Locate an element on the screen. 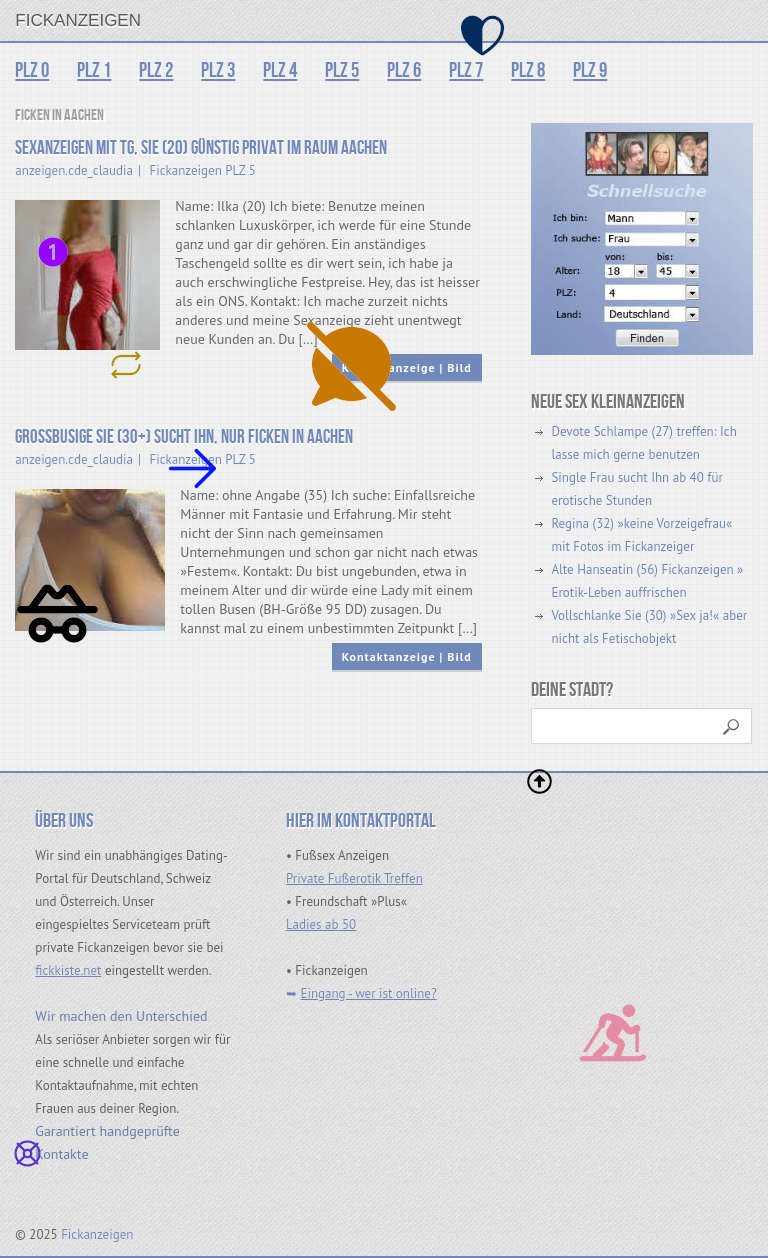  indicates partial like or favorite status is located at coordinates (482, 35).